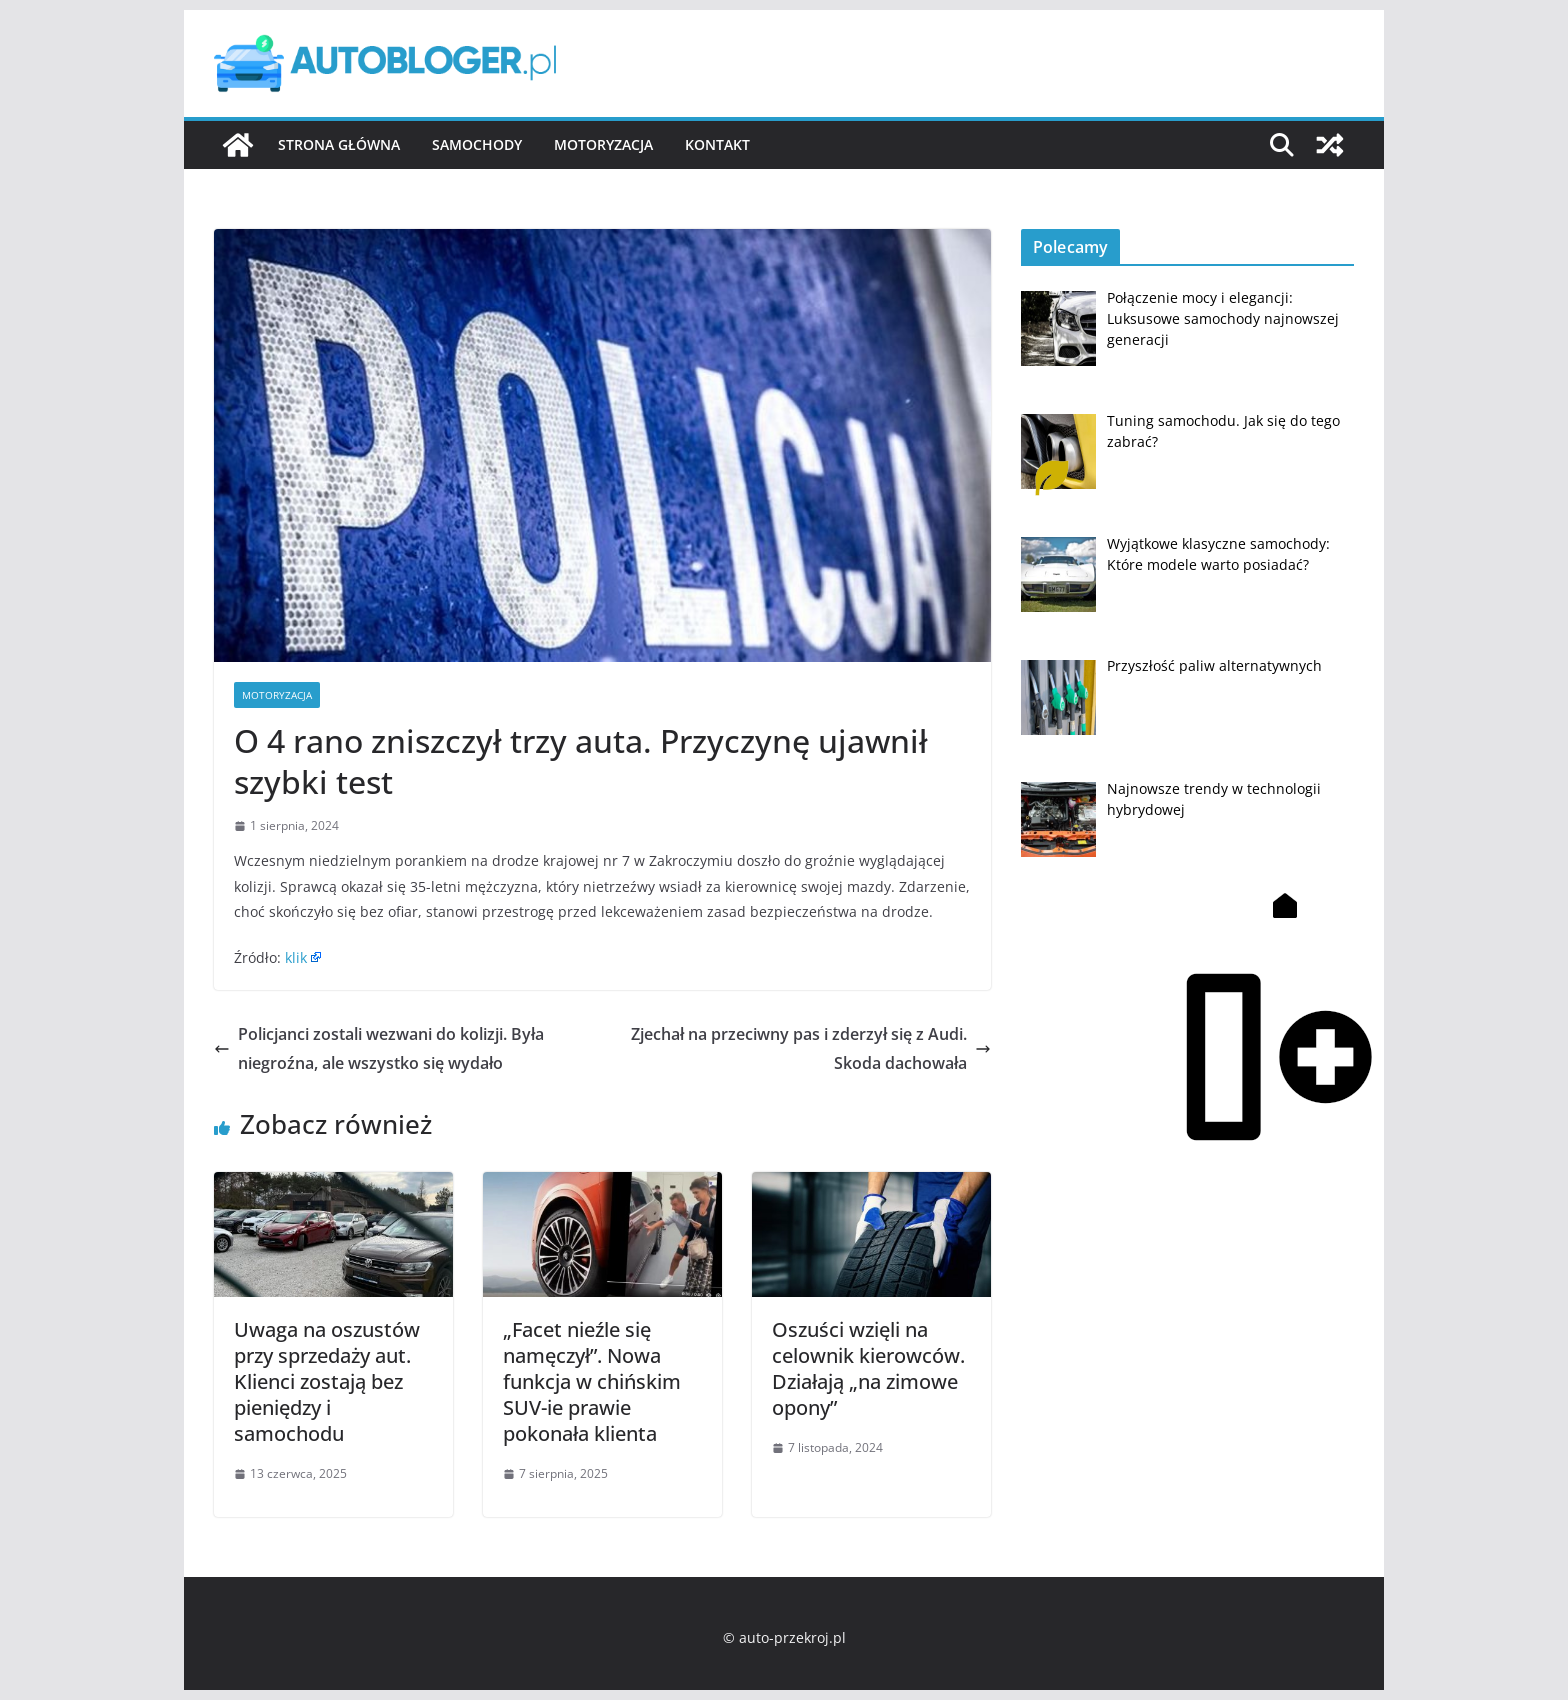 The image size is (1568, 1700). Describe the element at coordinates (1285, 906) in the screenshot. I see `navigate to home screen` at that location.